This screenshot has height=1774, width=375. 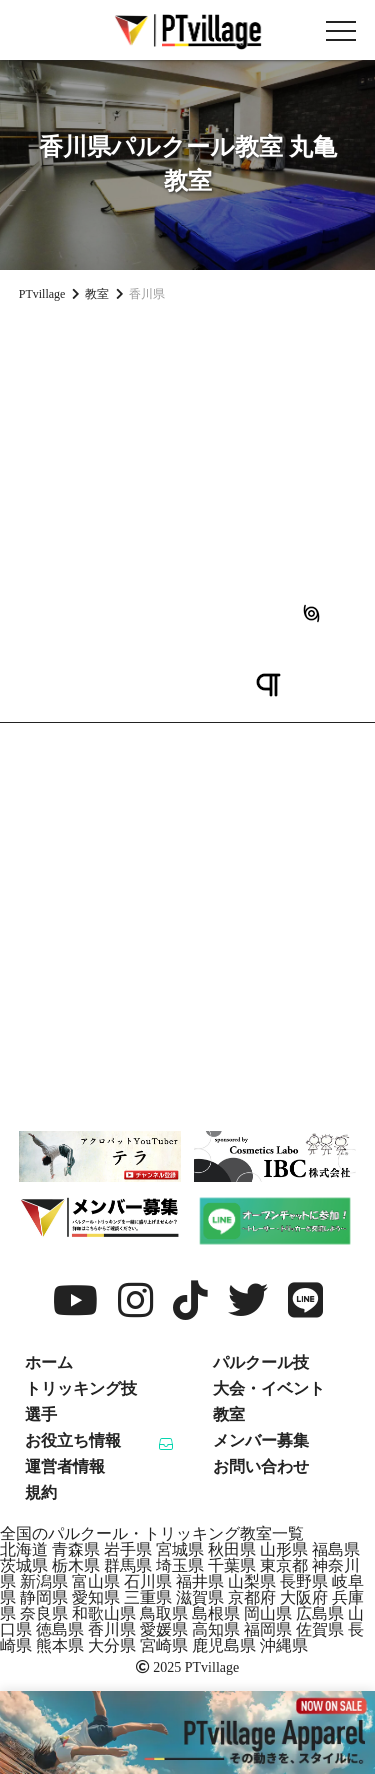 I want to click on insert paragraph break in text editor, so click(x=269, y=685).